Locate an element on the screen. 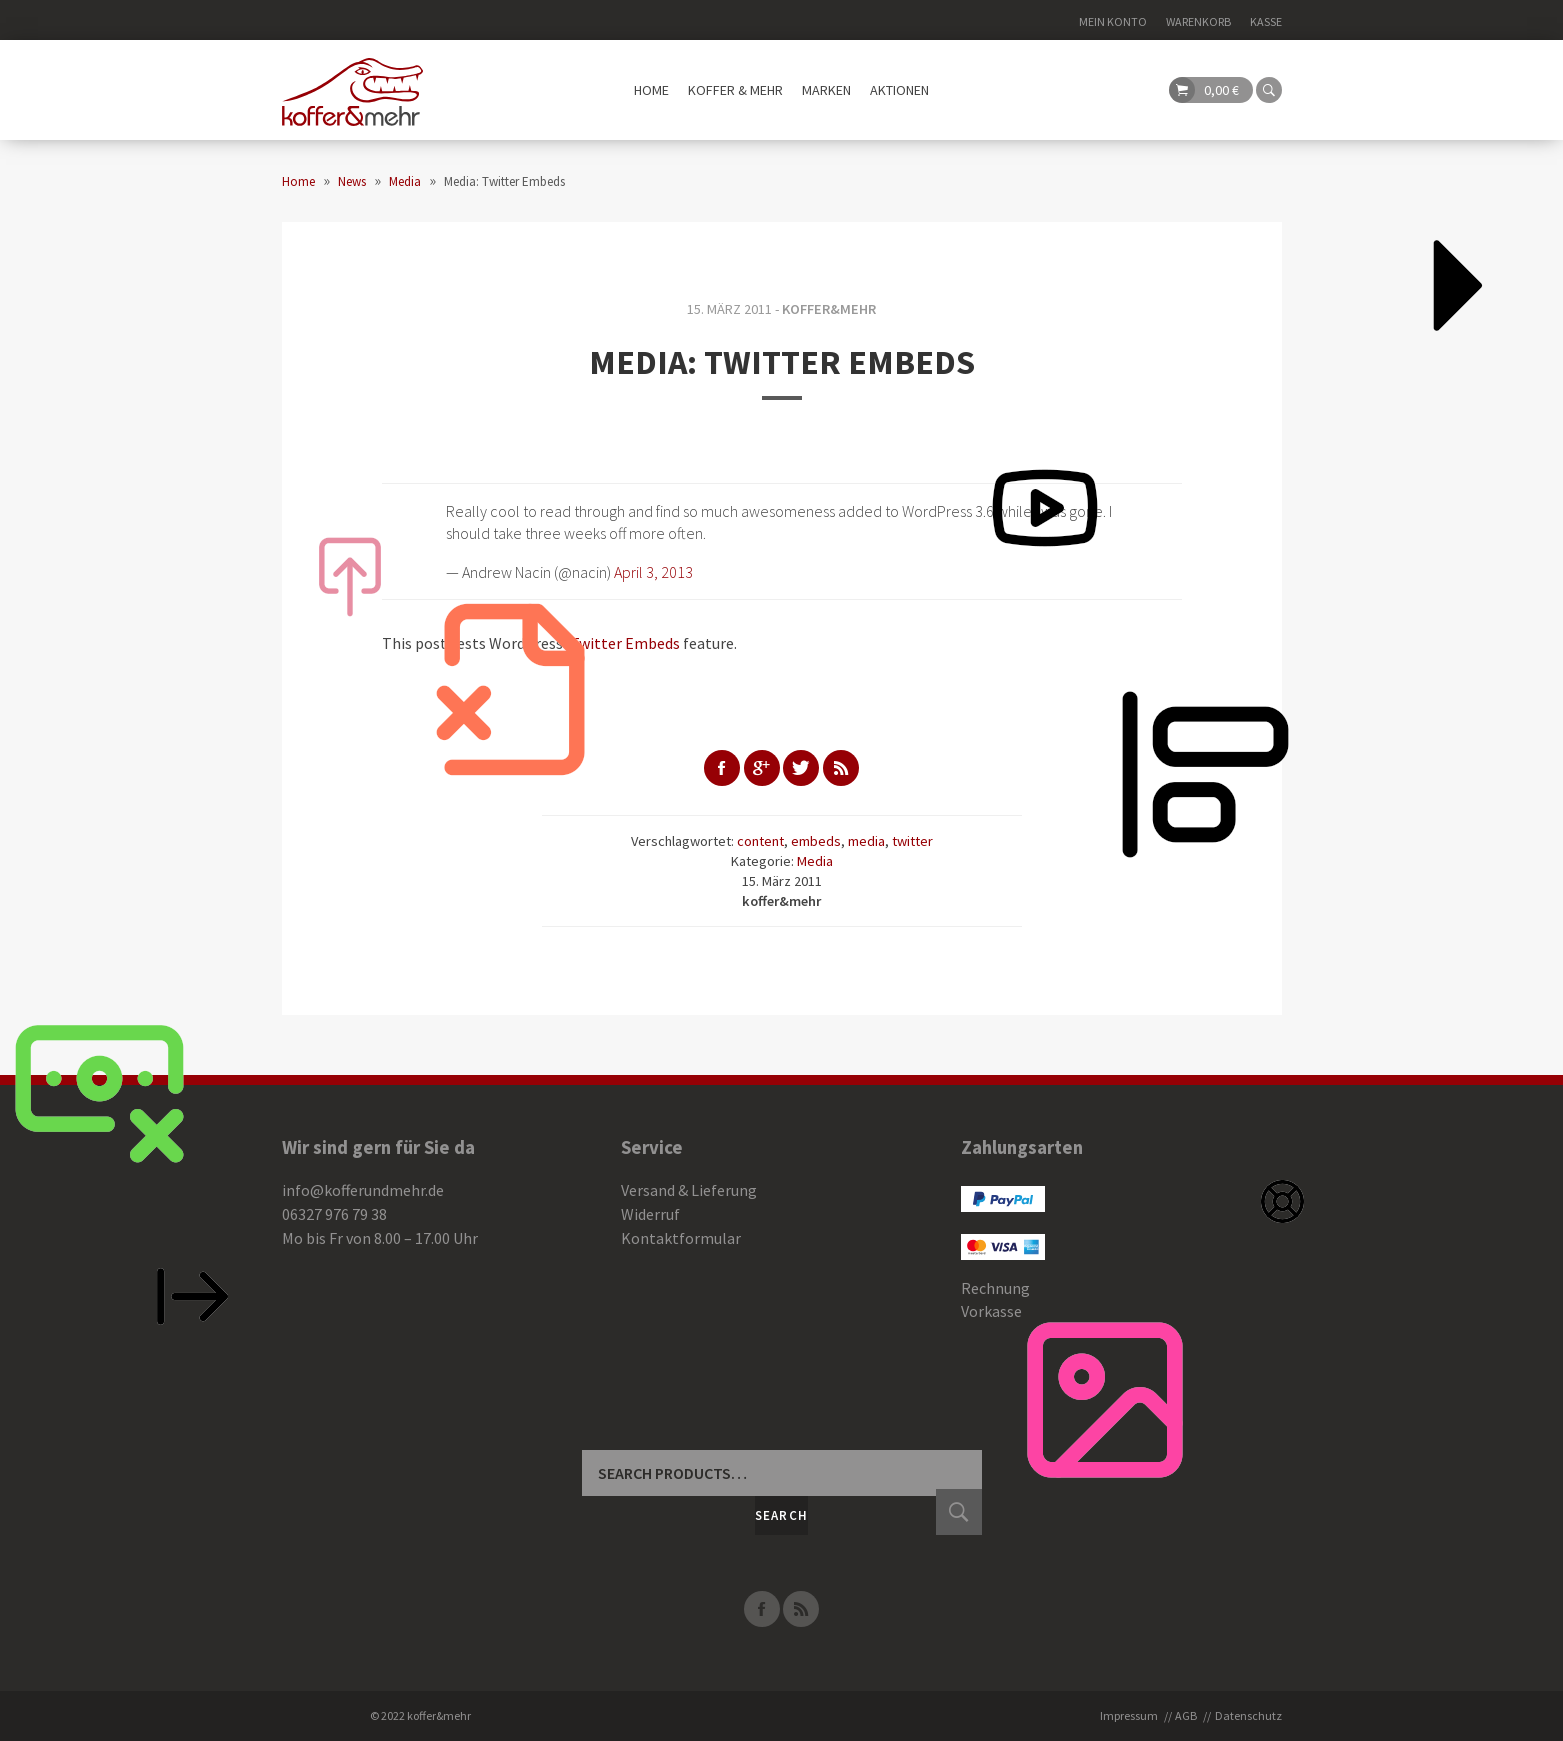 This screenshot has height=1741, width=1563. open youtube app is located at coordinates (1045, 508).